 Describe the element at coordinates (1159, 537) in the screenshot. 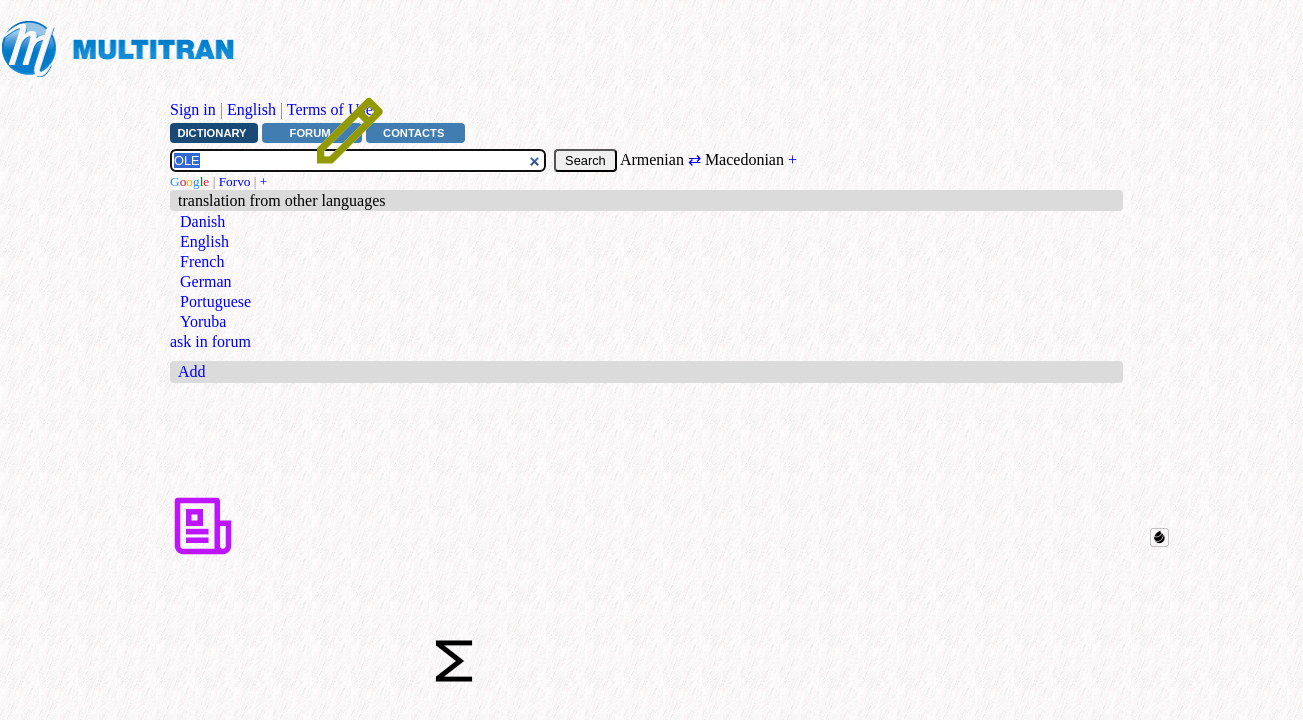

I see `open MediBang Paint app` at that location.